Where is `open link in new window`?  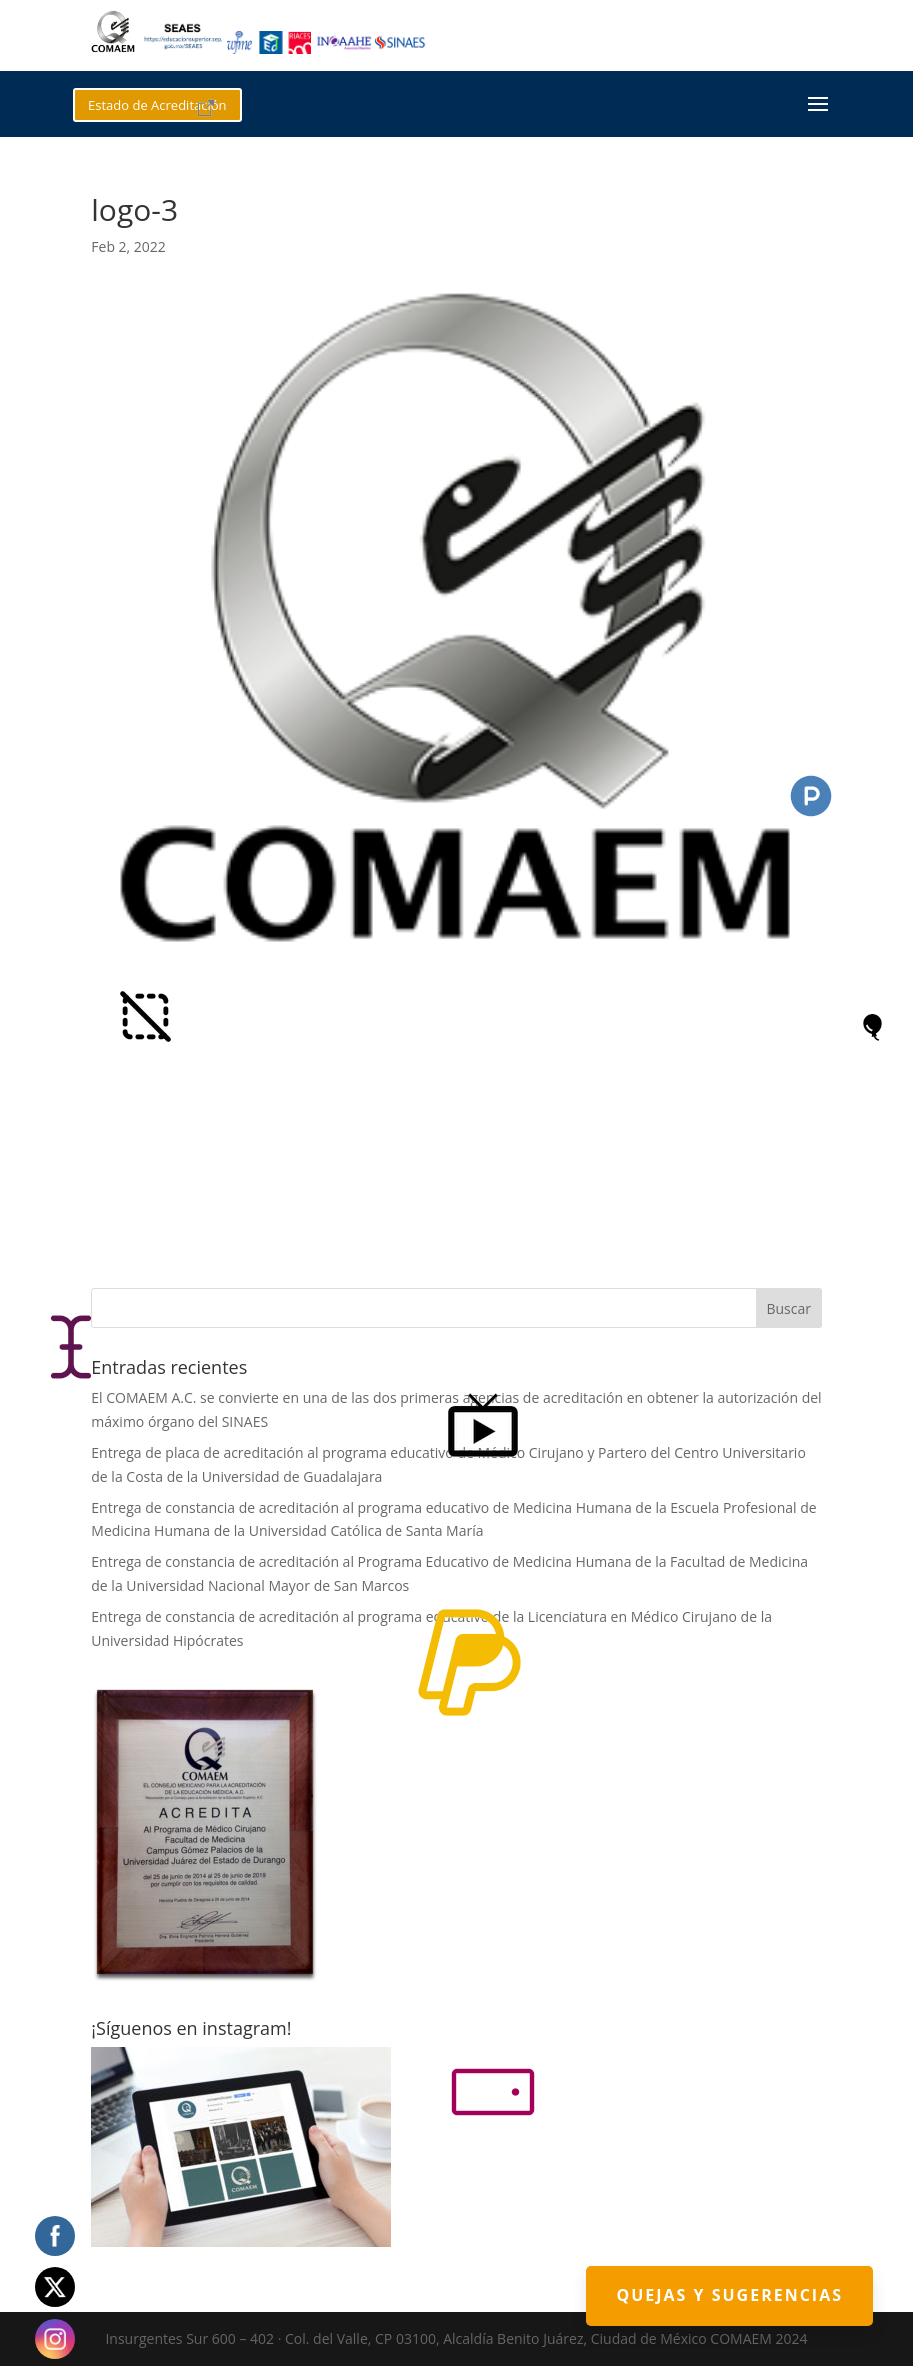 open link in new window is located at coordinates (206, 108).